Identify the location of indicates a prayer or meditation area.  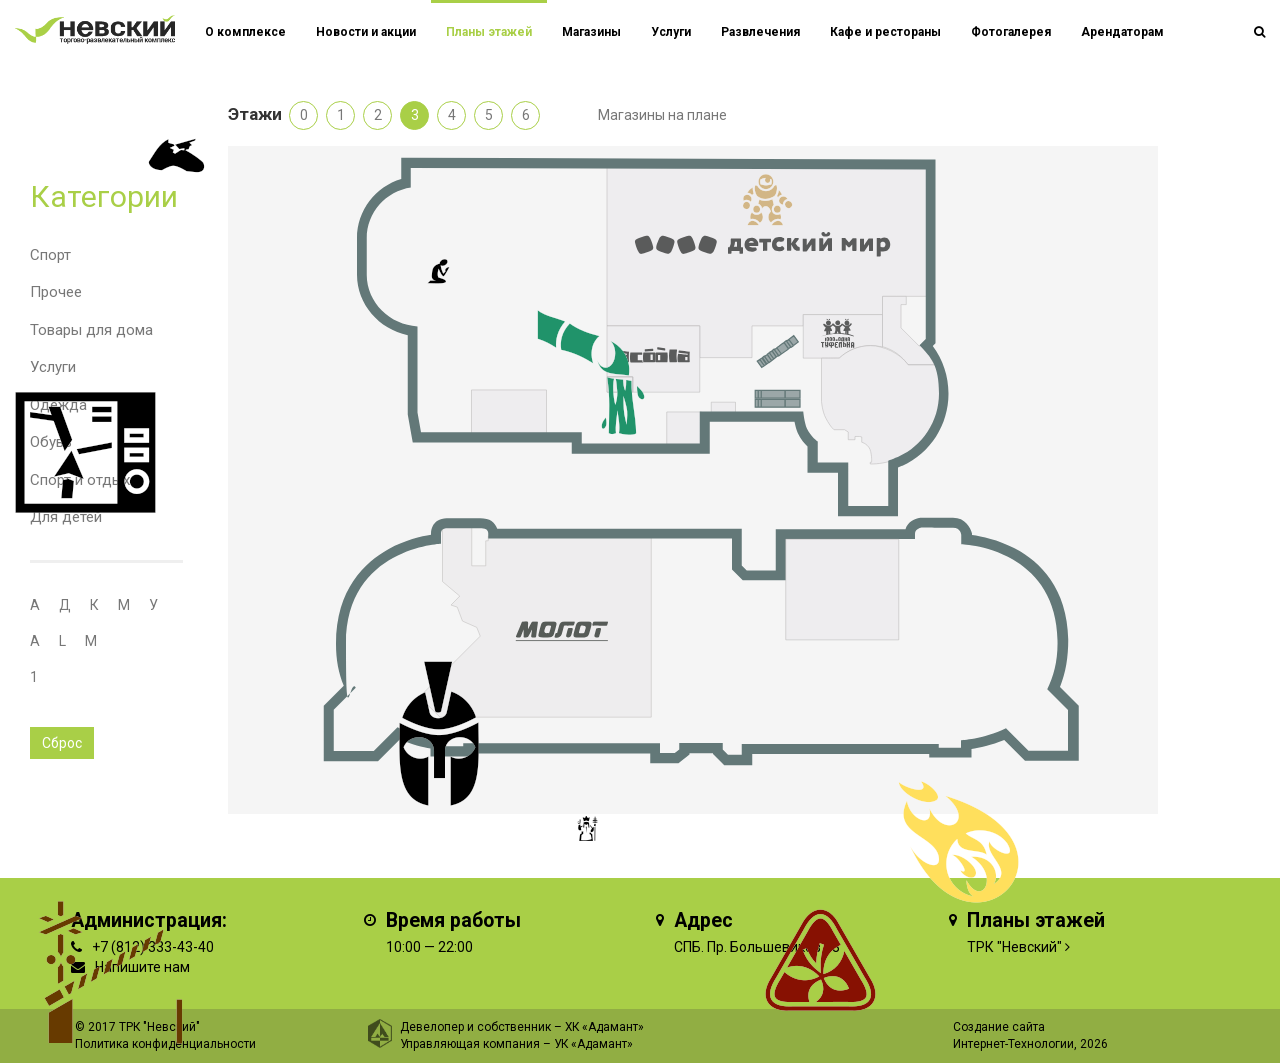
(438, 270).